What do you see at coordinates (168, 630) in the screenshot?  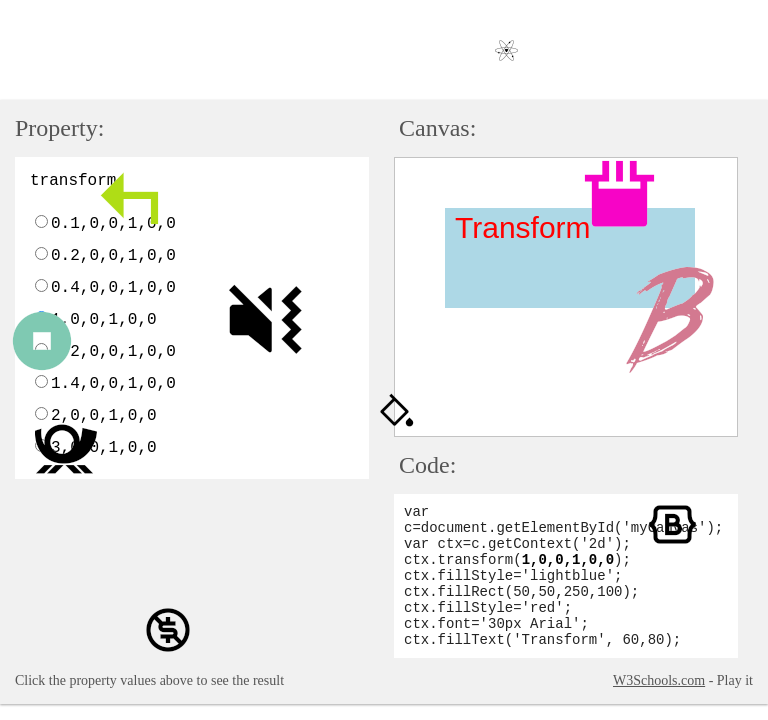 I see `indicates non-commercial use license` at bounding box center [168, 630].